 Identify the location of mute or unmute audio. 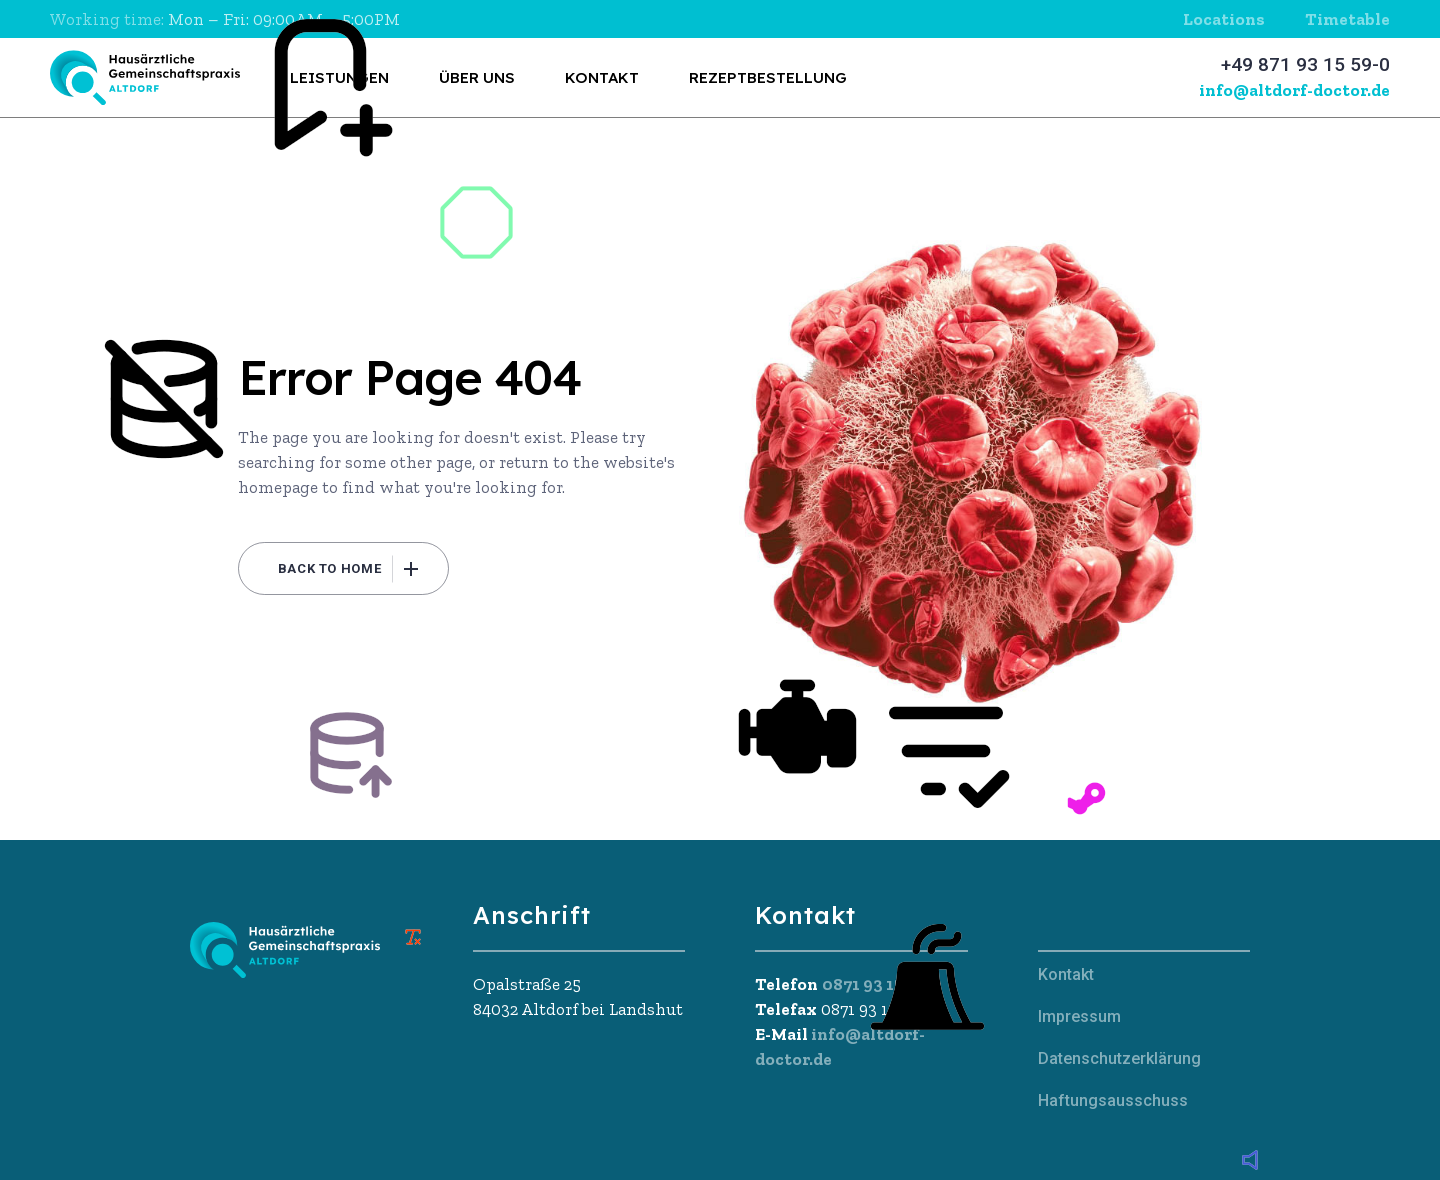
(1251, 1160).